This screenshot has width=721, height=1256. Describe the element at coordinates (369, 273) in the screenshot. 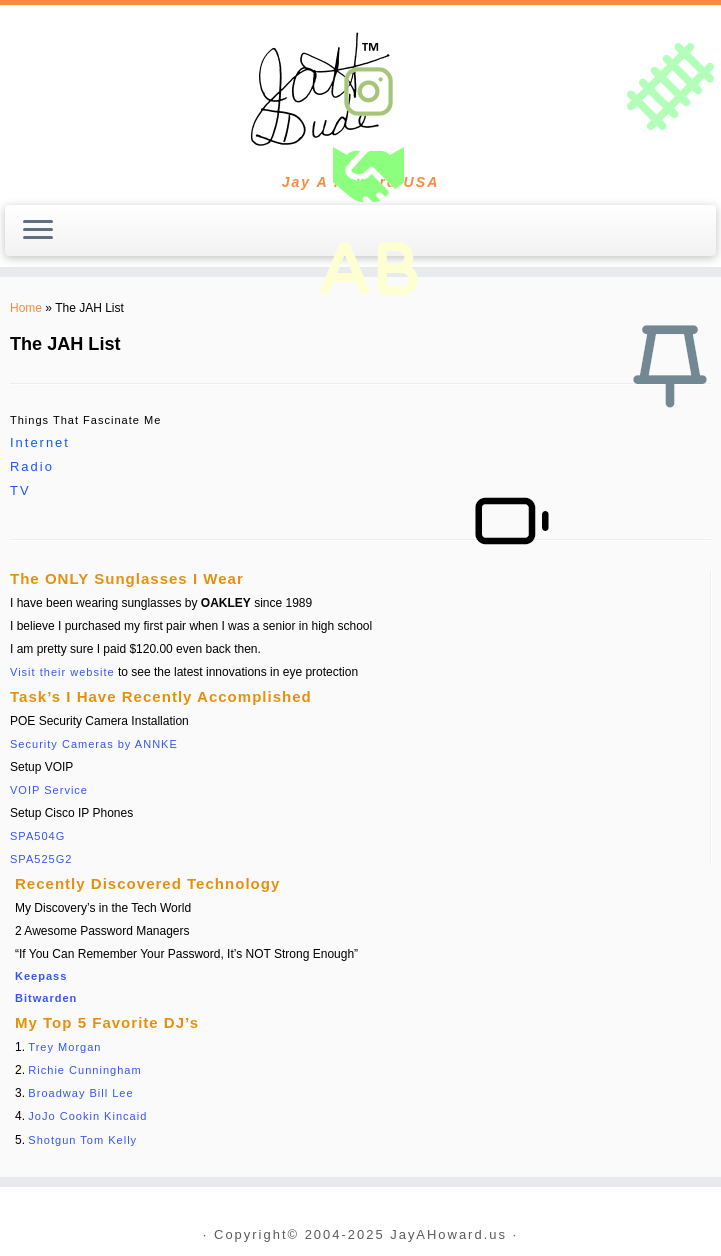

I see `toggle uppercase text formatting` at that location.